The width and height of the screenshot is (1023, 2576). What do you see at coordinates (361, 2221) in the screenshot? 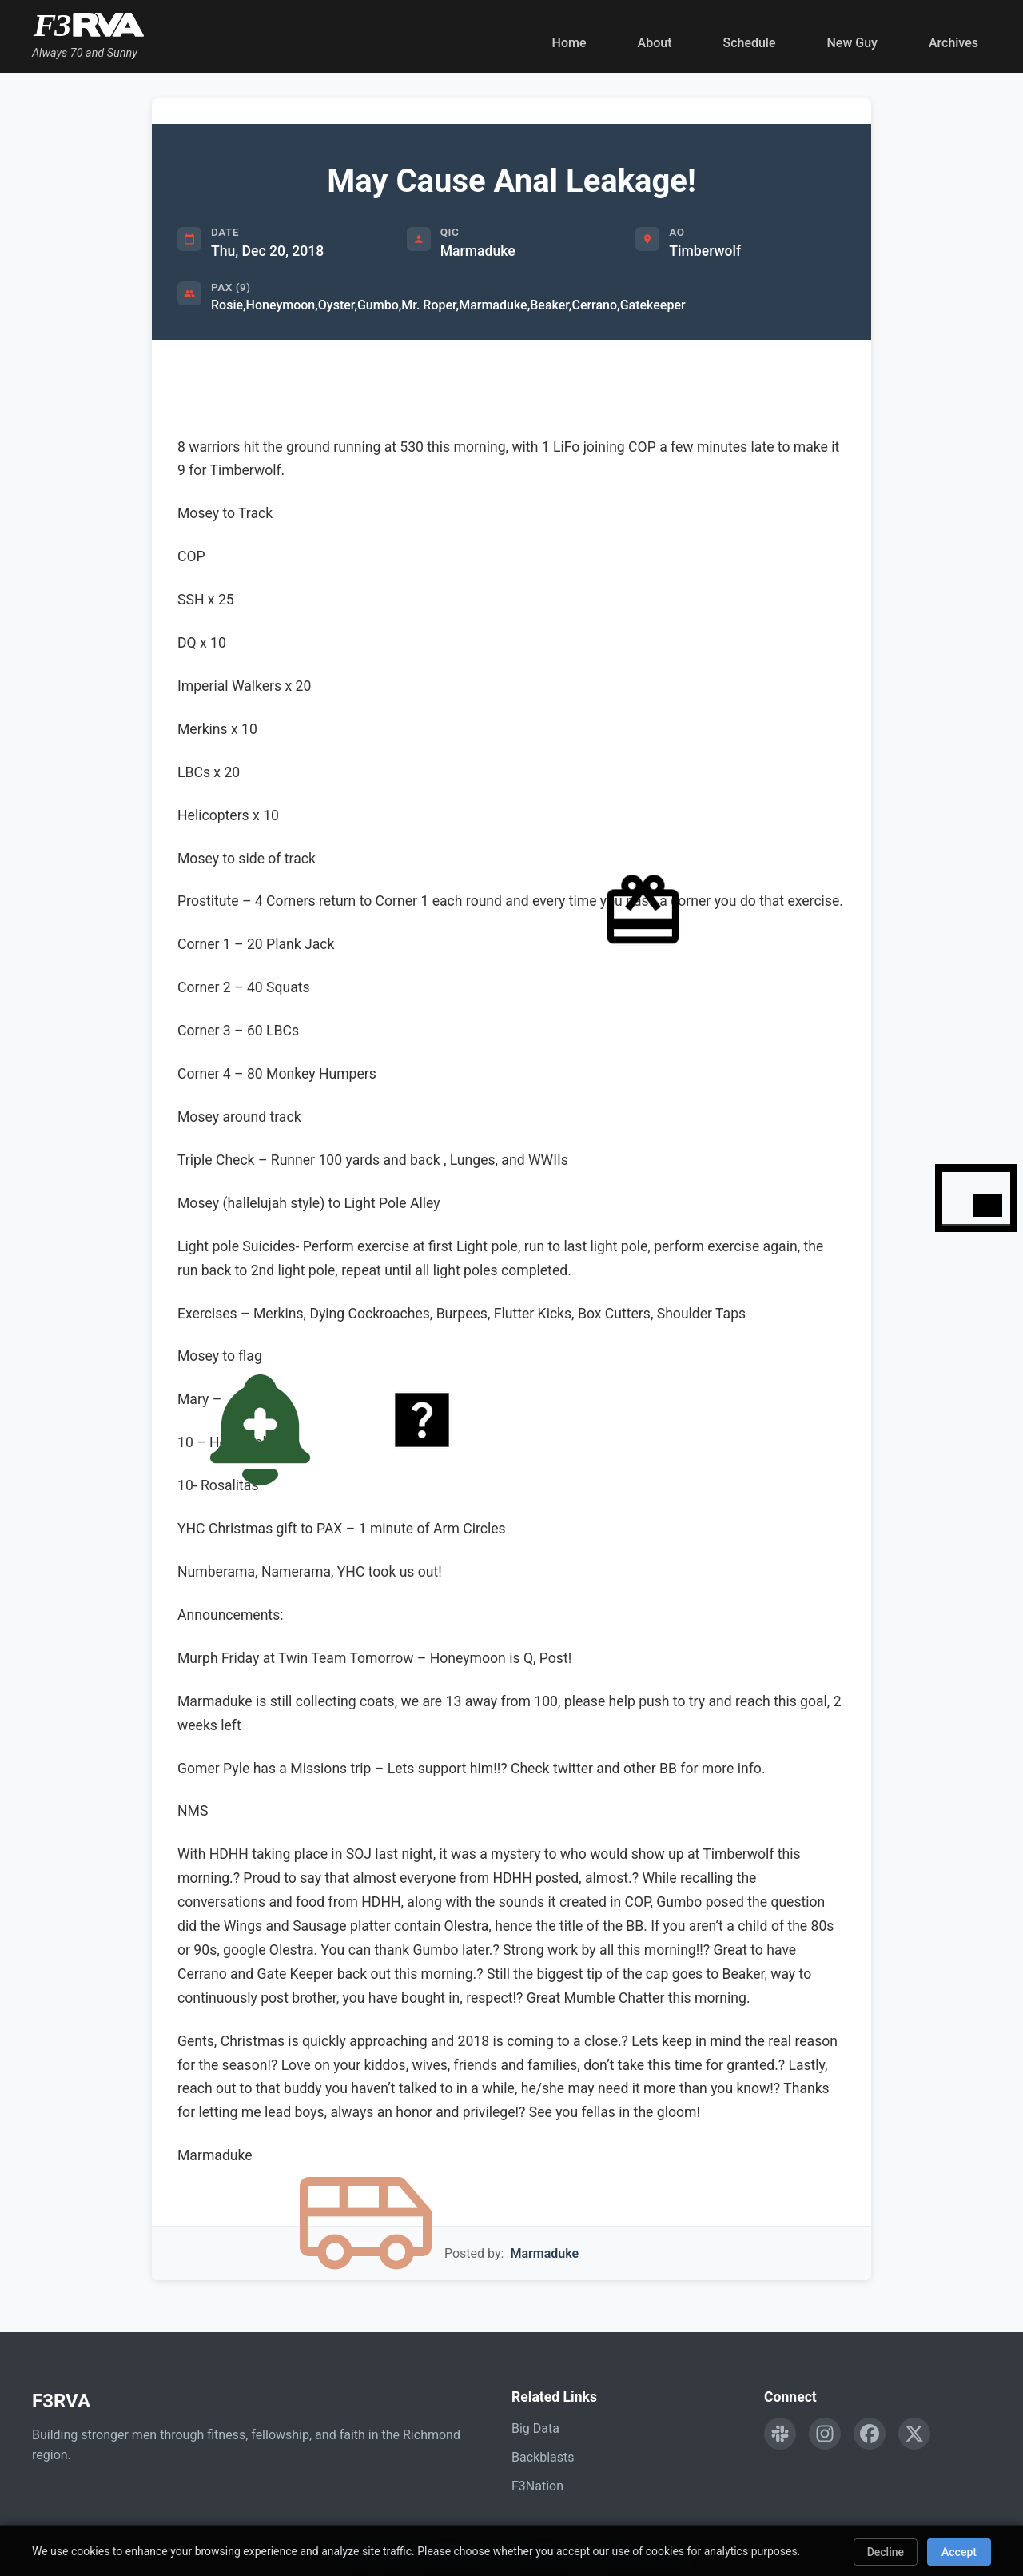
I see `track delivery or shipping status` at bounding box center [361, 2221].